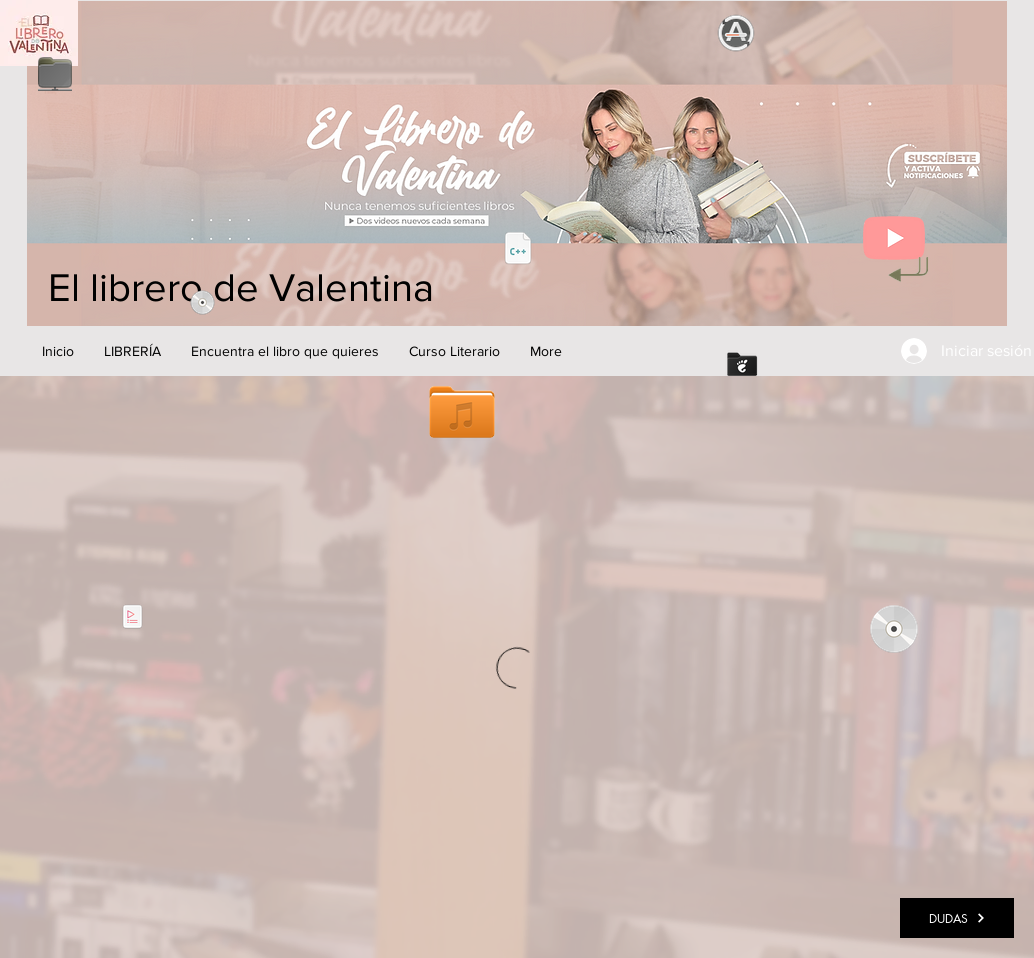  I want to click on access files stored on a remote server, so click(55, 74).